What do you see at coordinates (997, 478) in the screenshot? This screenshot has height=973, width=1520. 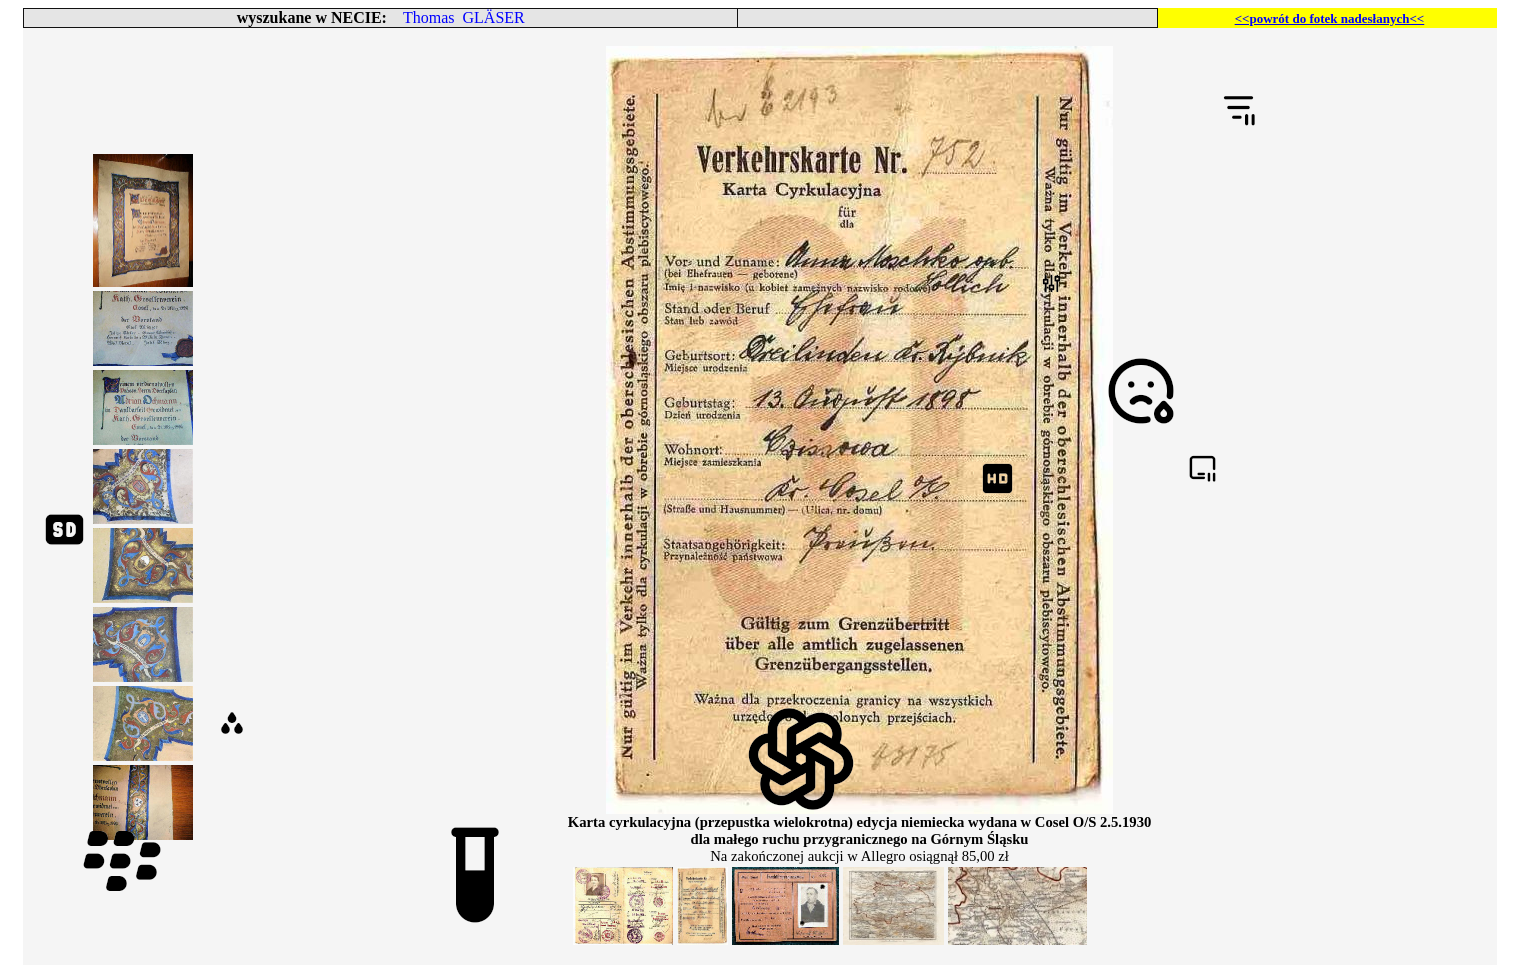 I see `indicates high definition video quality available` at bounding box center [997, 478].